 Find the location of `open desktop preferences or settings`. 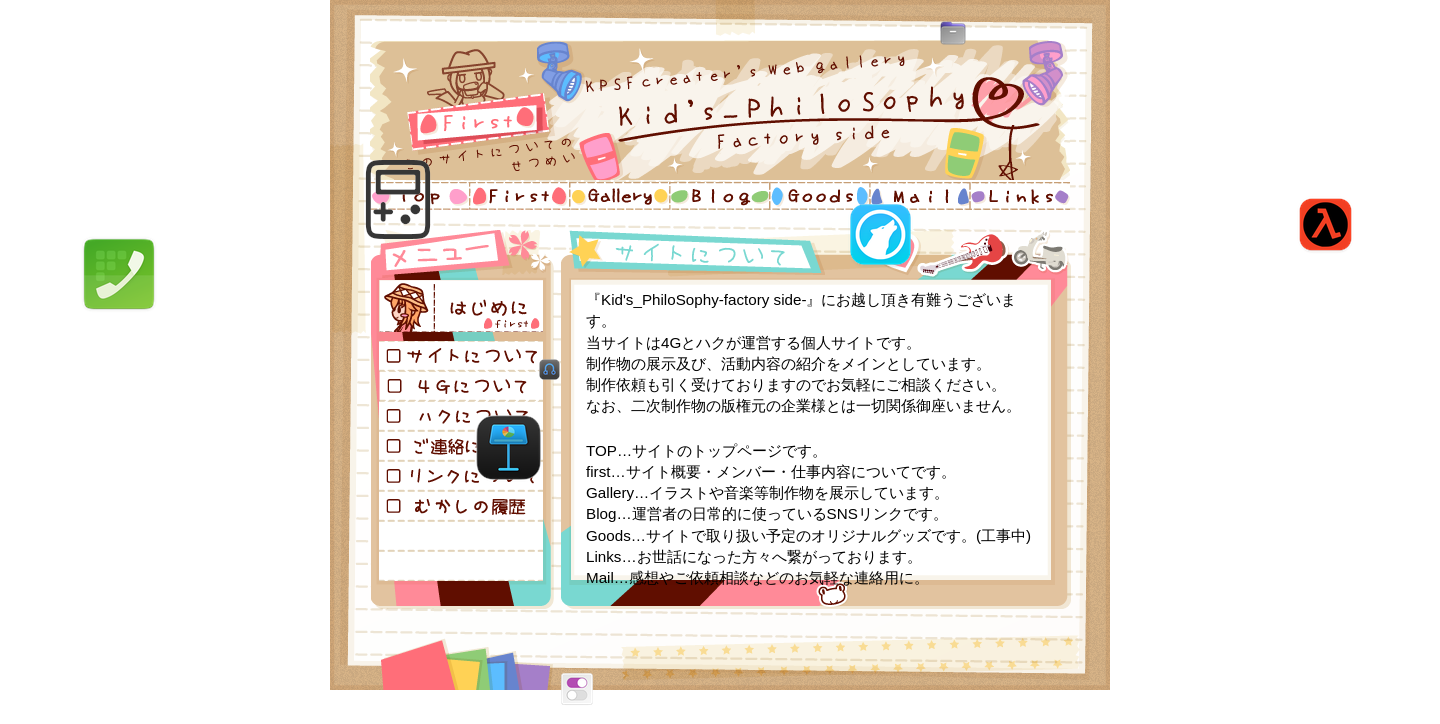

open desktop preferences or settings is located at coordinates (577, 689).